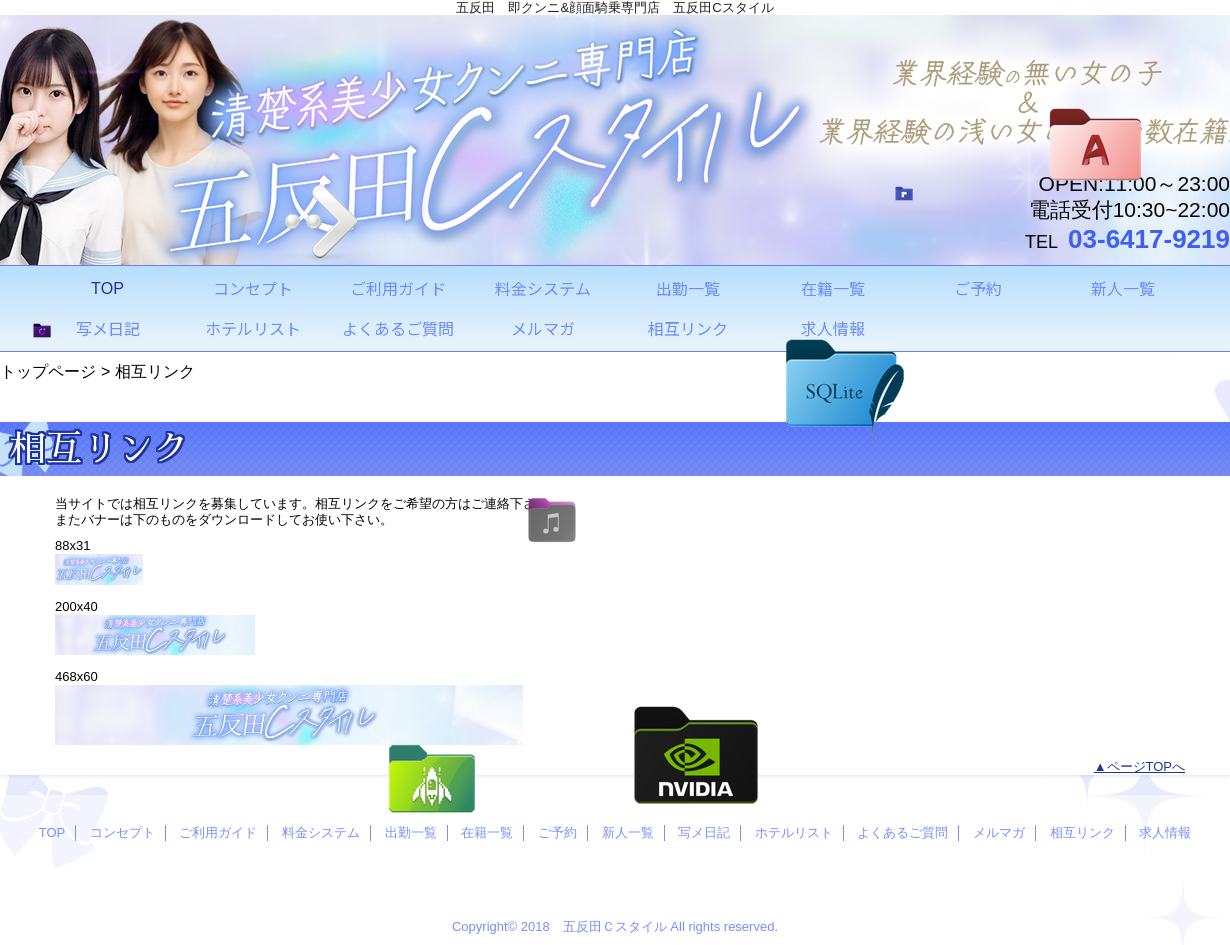 The height and width of the screenshot is (945, 1230). I want to click on folder containing AutoCAD project files, so click(1095, 147).